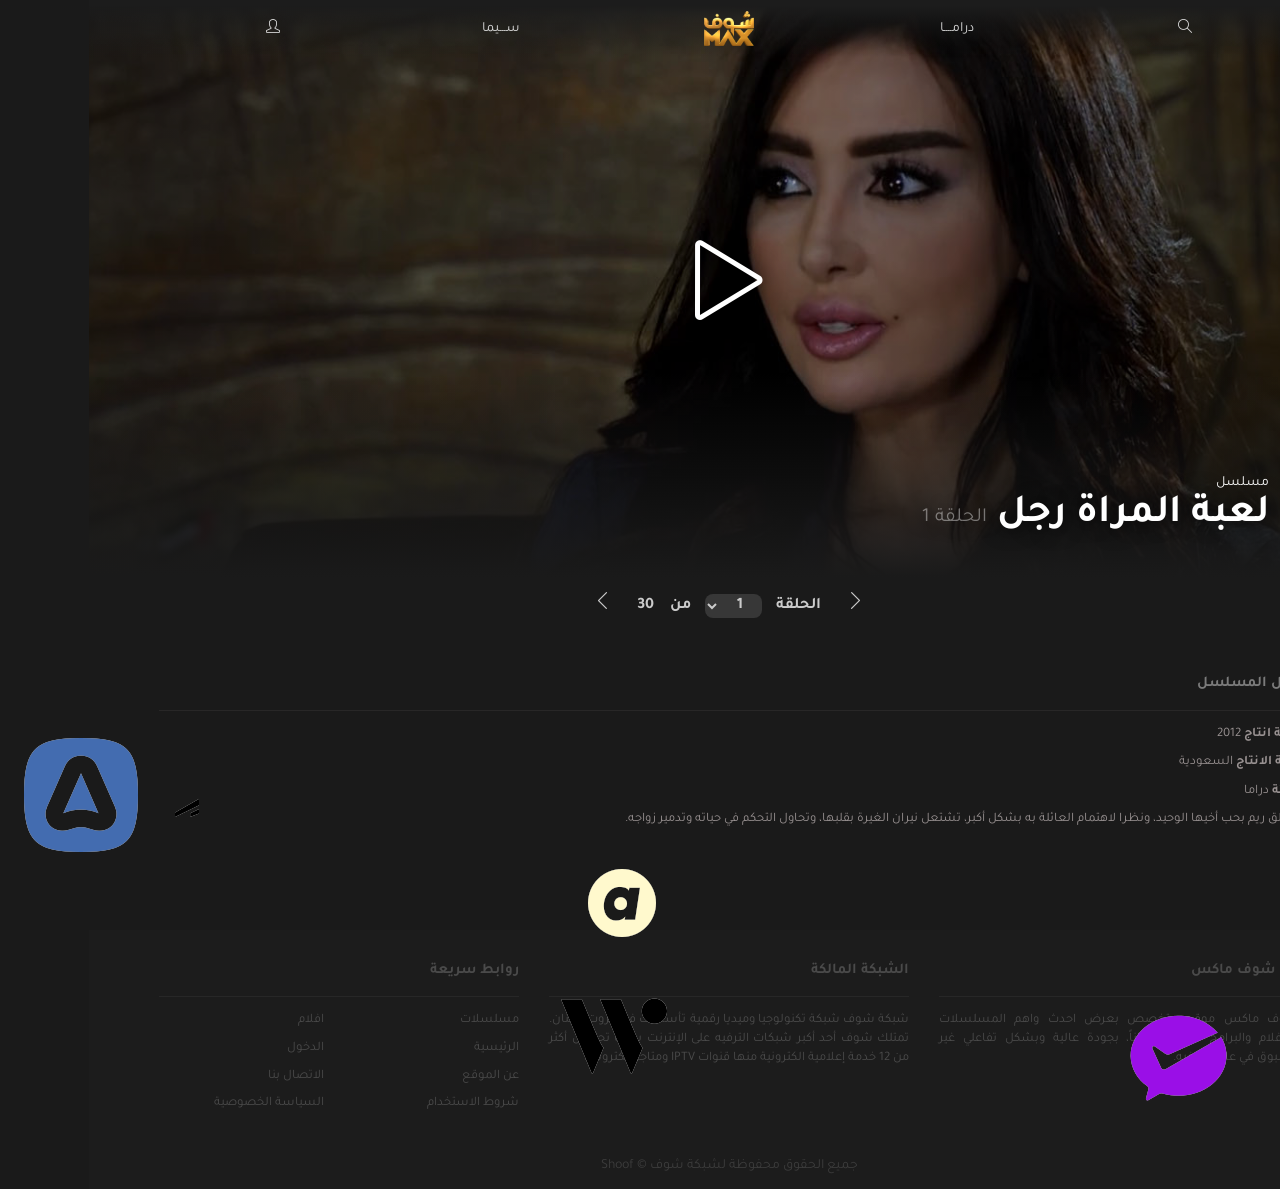 Image resolution: width=1280 pixels, height=1189 pixels. What do you see at coordinates (81, 795) in the screenshot?
I see `AdonisJS framework logo` at bounding box center [81, 795].